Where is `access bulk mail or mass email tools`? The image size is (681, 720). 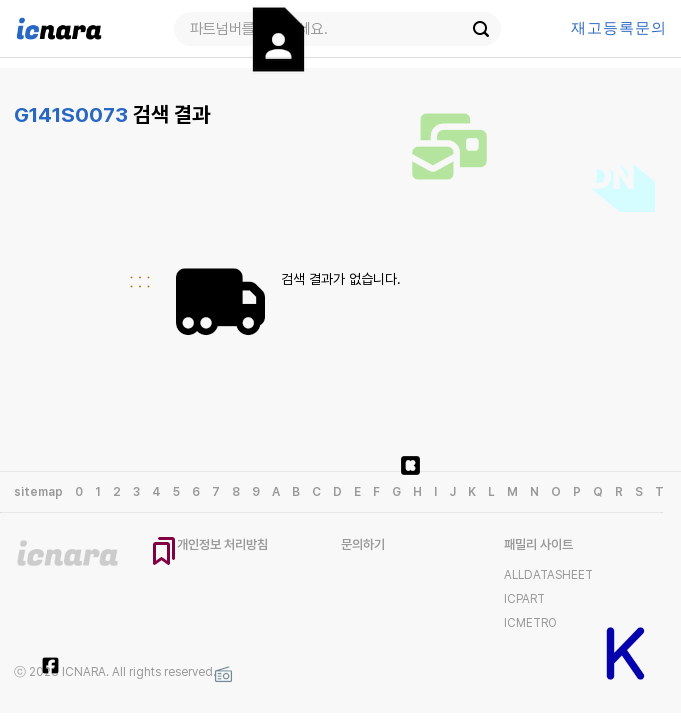 access bulk mail or mass email tools is located at coordinates (449, 146).